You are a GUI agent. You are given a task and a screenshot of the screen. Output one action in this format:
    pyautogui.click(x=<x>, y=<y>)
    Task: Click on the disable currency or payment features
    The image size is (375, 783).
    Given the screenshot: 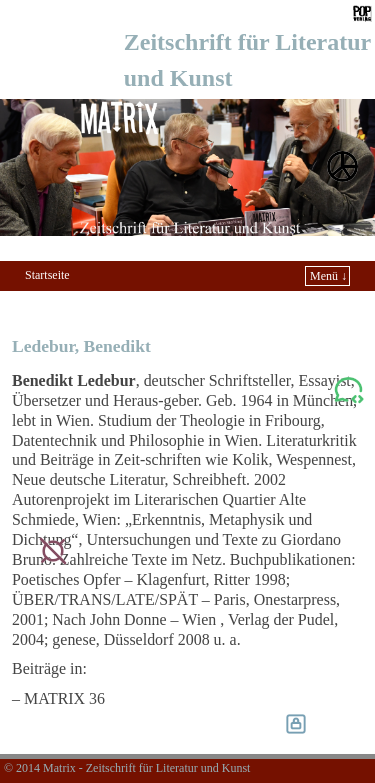 What is the action you would take?
    pyautogui.click(x=53, y=551)
    